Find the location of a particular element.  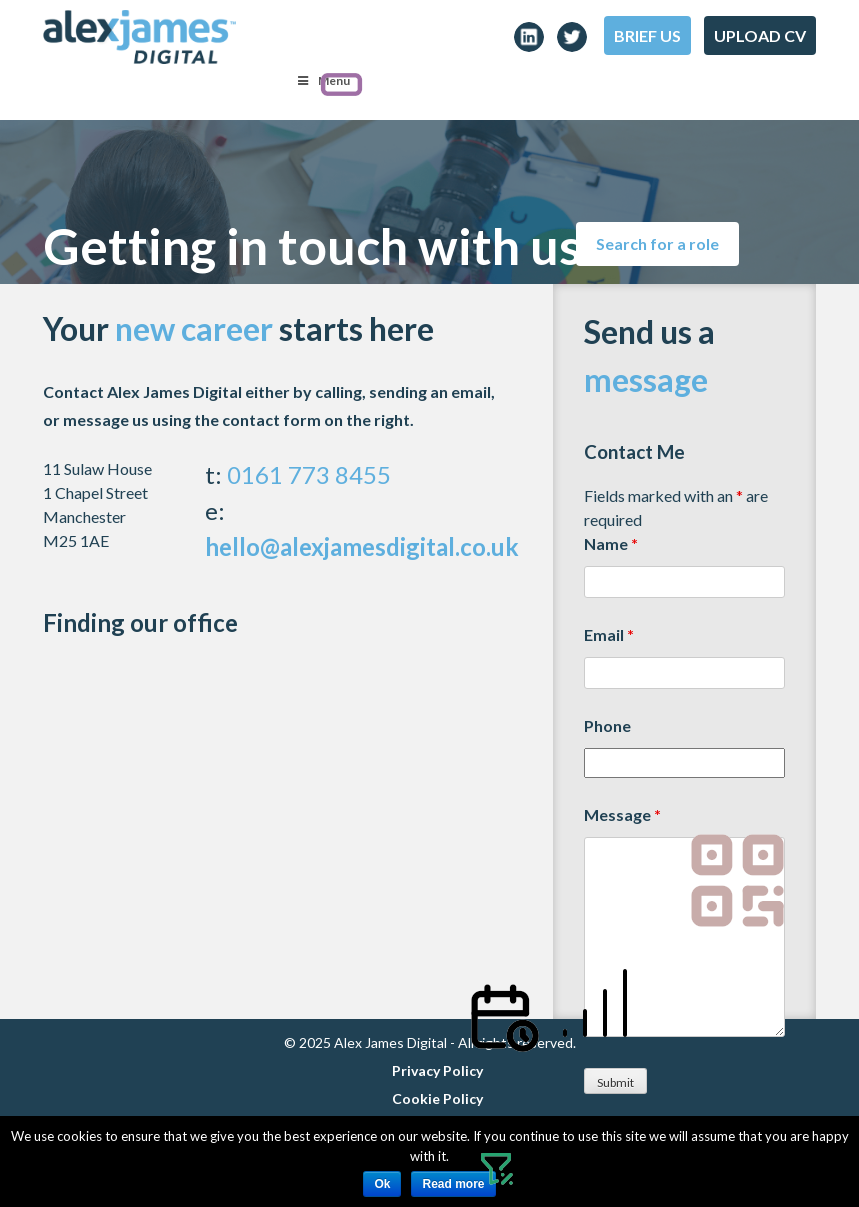

crop image to 16:9 aspect ratio is located at coordinates (341, 84).